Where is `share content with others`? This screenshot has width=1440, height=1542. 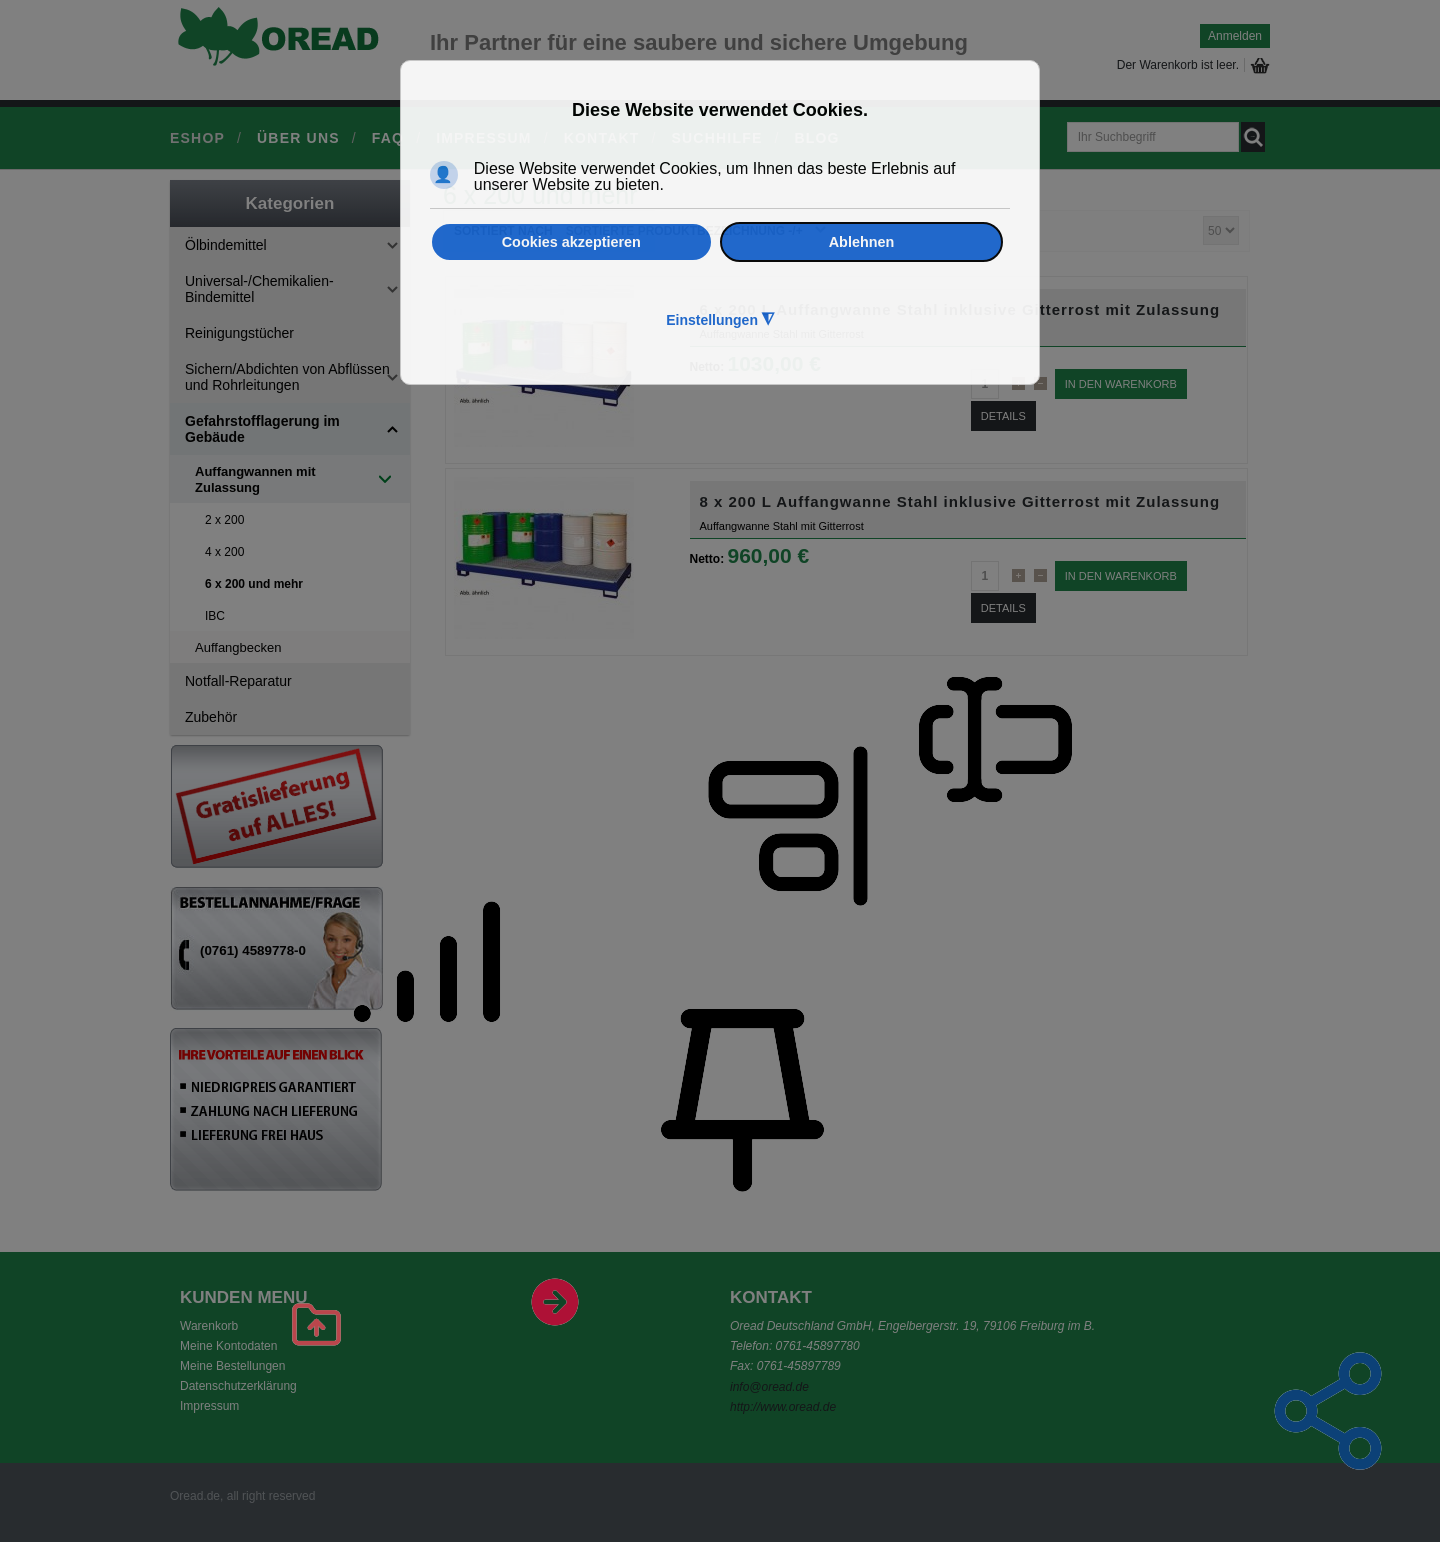 share content with others is located at coordinates (1328, 1411).